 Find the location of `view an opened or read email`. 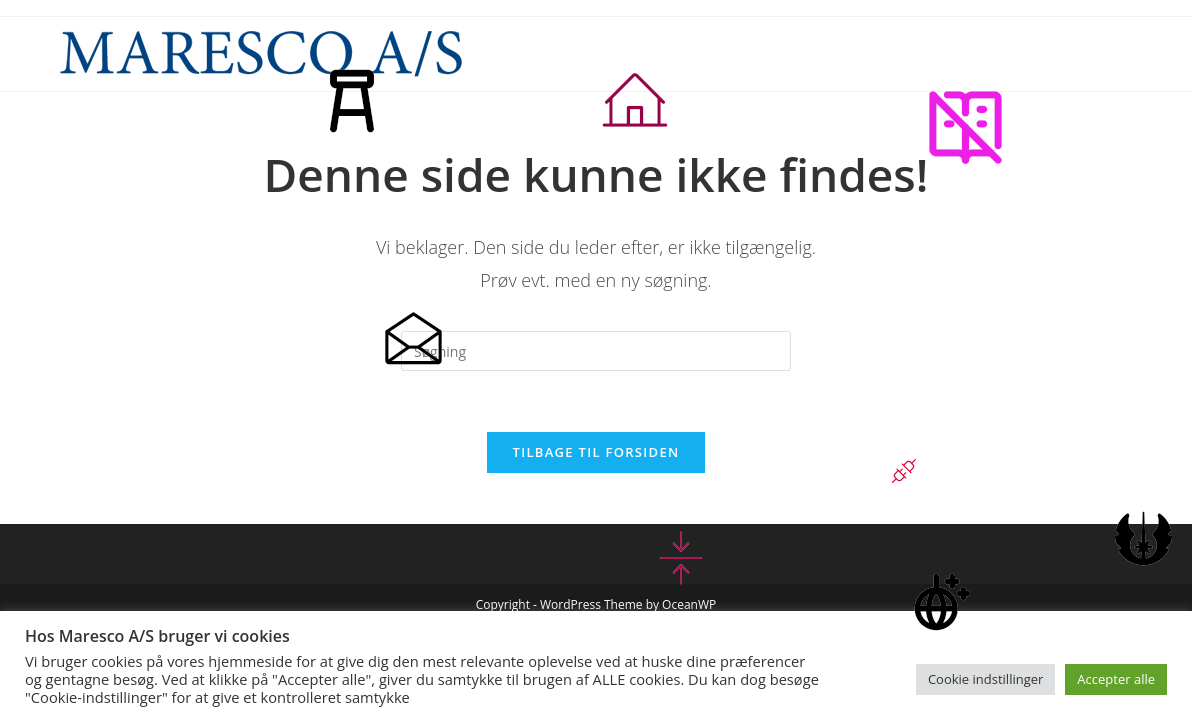

view an opened or read email is located at coordinates (413, 340).